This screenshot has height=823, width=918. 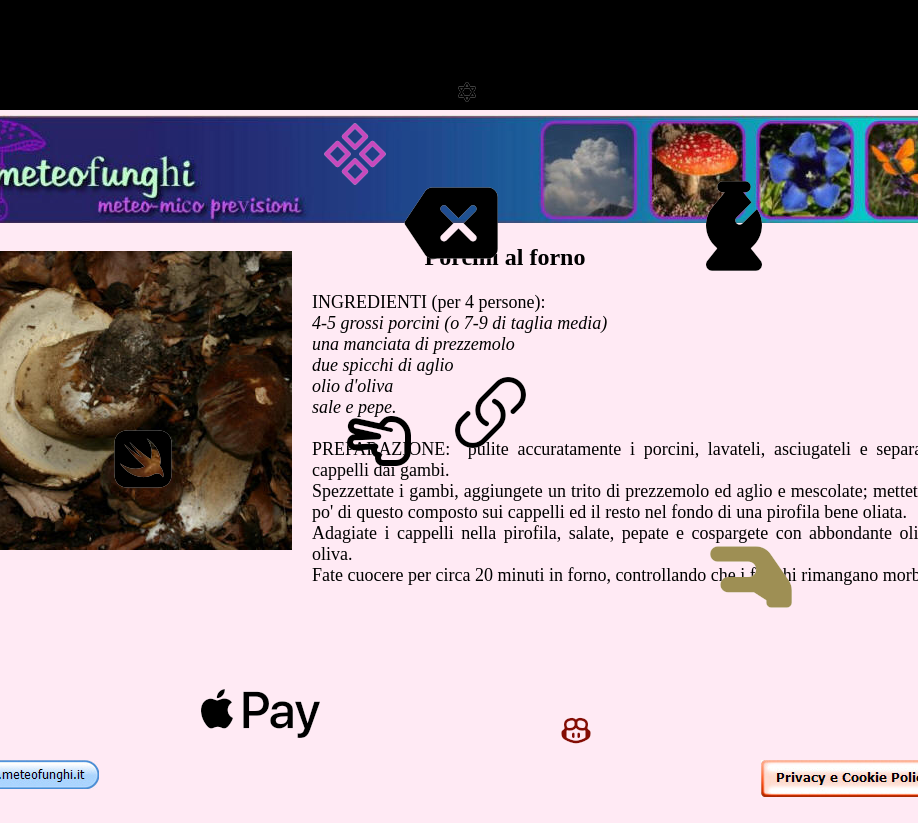 I want to click on swift programming language logo, so click(x=143, y=459).